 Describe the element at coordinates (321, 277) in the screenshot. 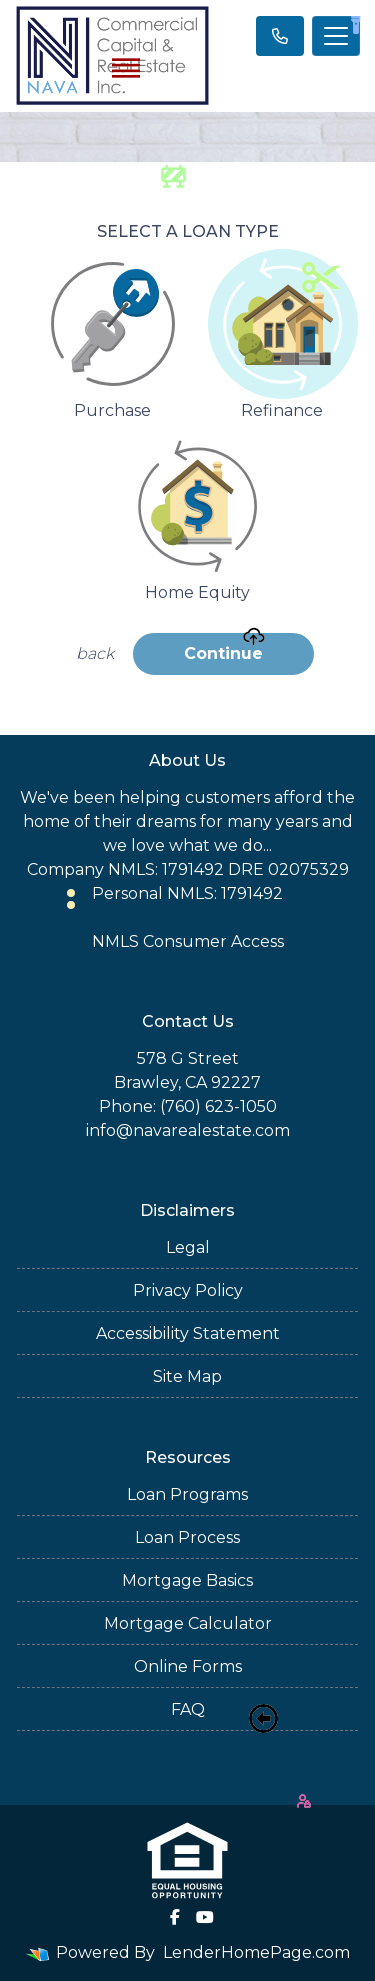

I see `cut selected content to clipboard` at that location.